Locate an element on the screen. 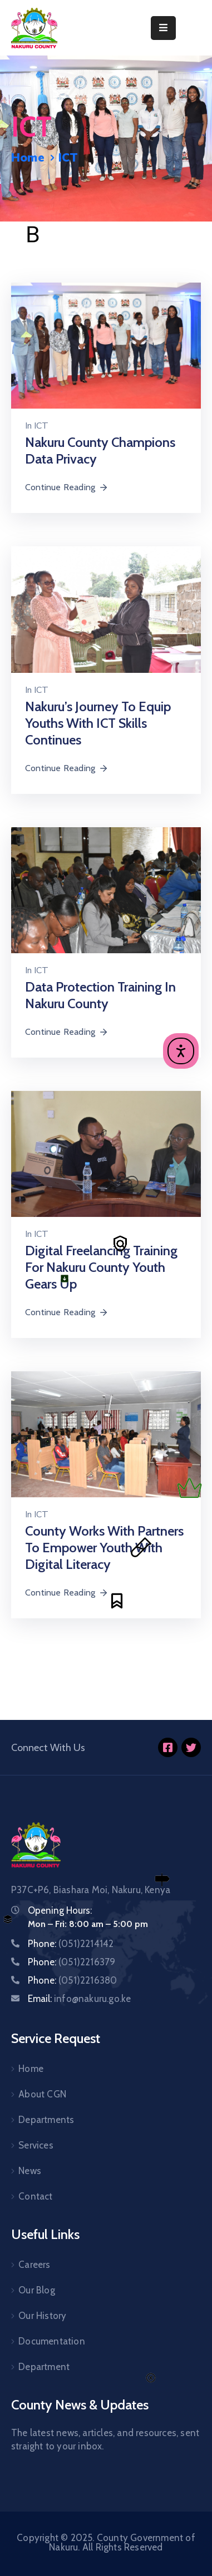 This screenshot has width=212, height=2576. access lab or experimental features is located at coordinates (141, 1547).